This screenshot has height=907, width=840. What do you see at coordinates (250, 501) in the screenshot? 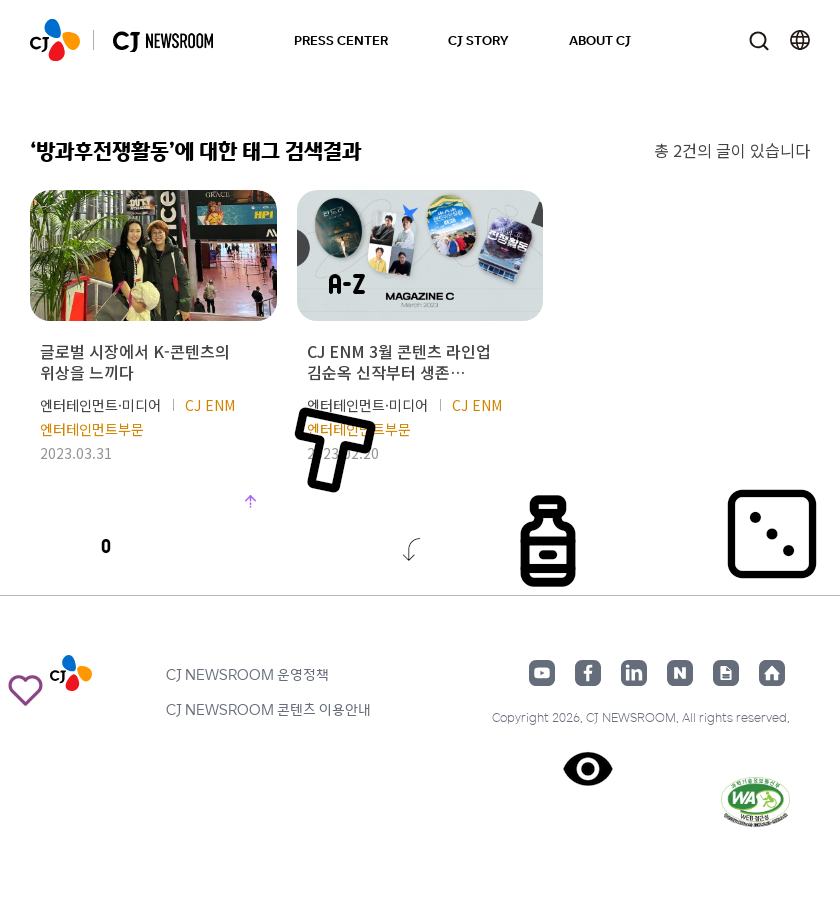
I see `upload in progress or pending` at bounding box center [250, 501].